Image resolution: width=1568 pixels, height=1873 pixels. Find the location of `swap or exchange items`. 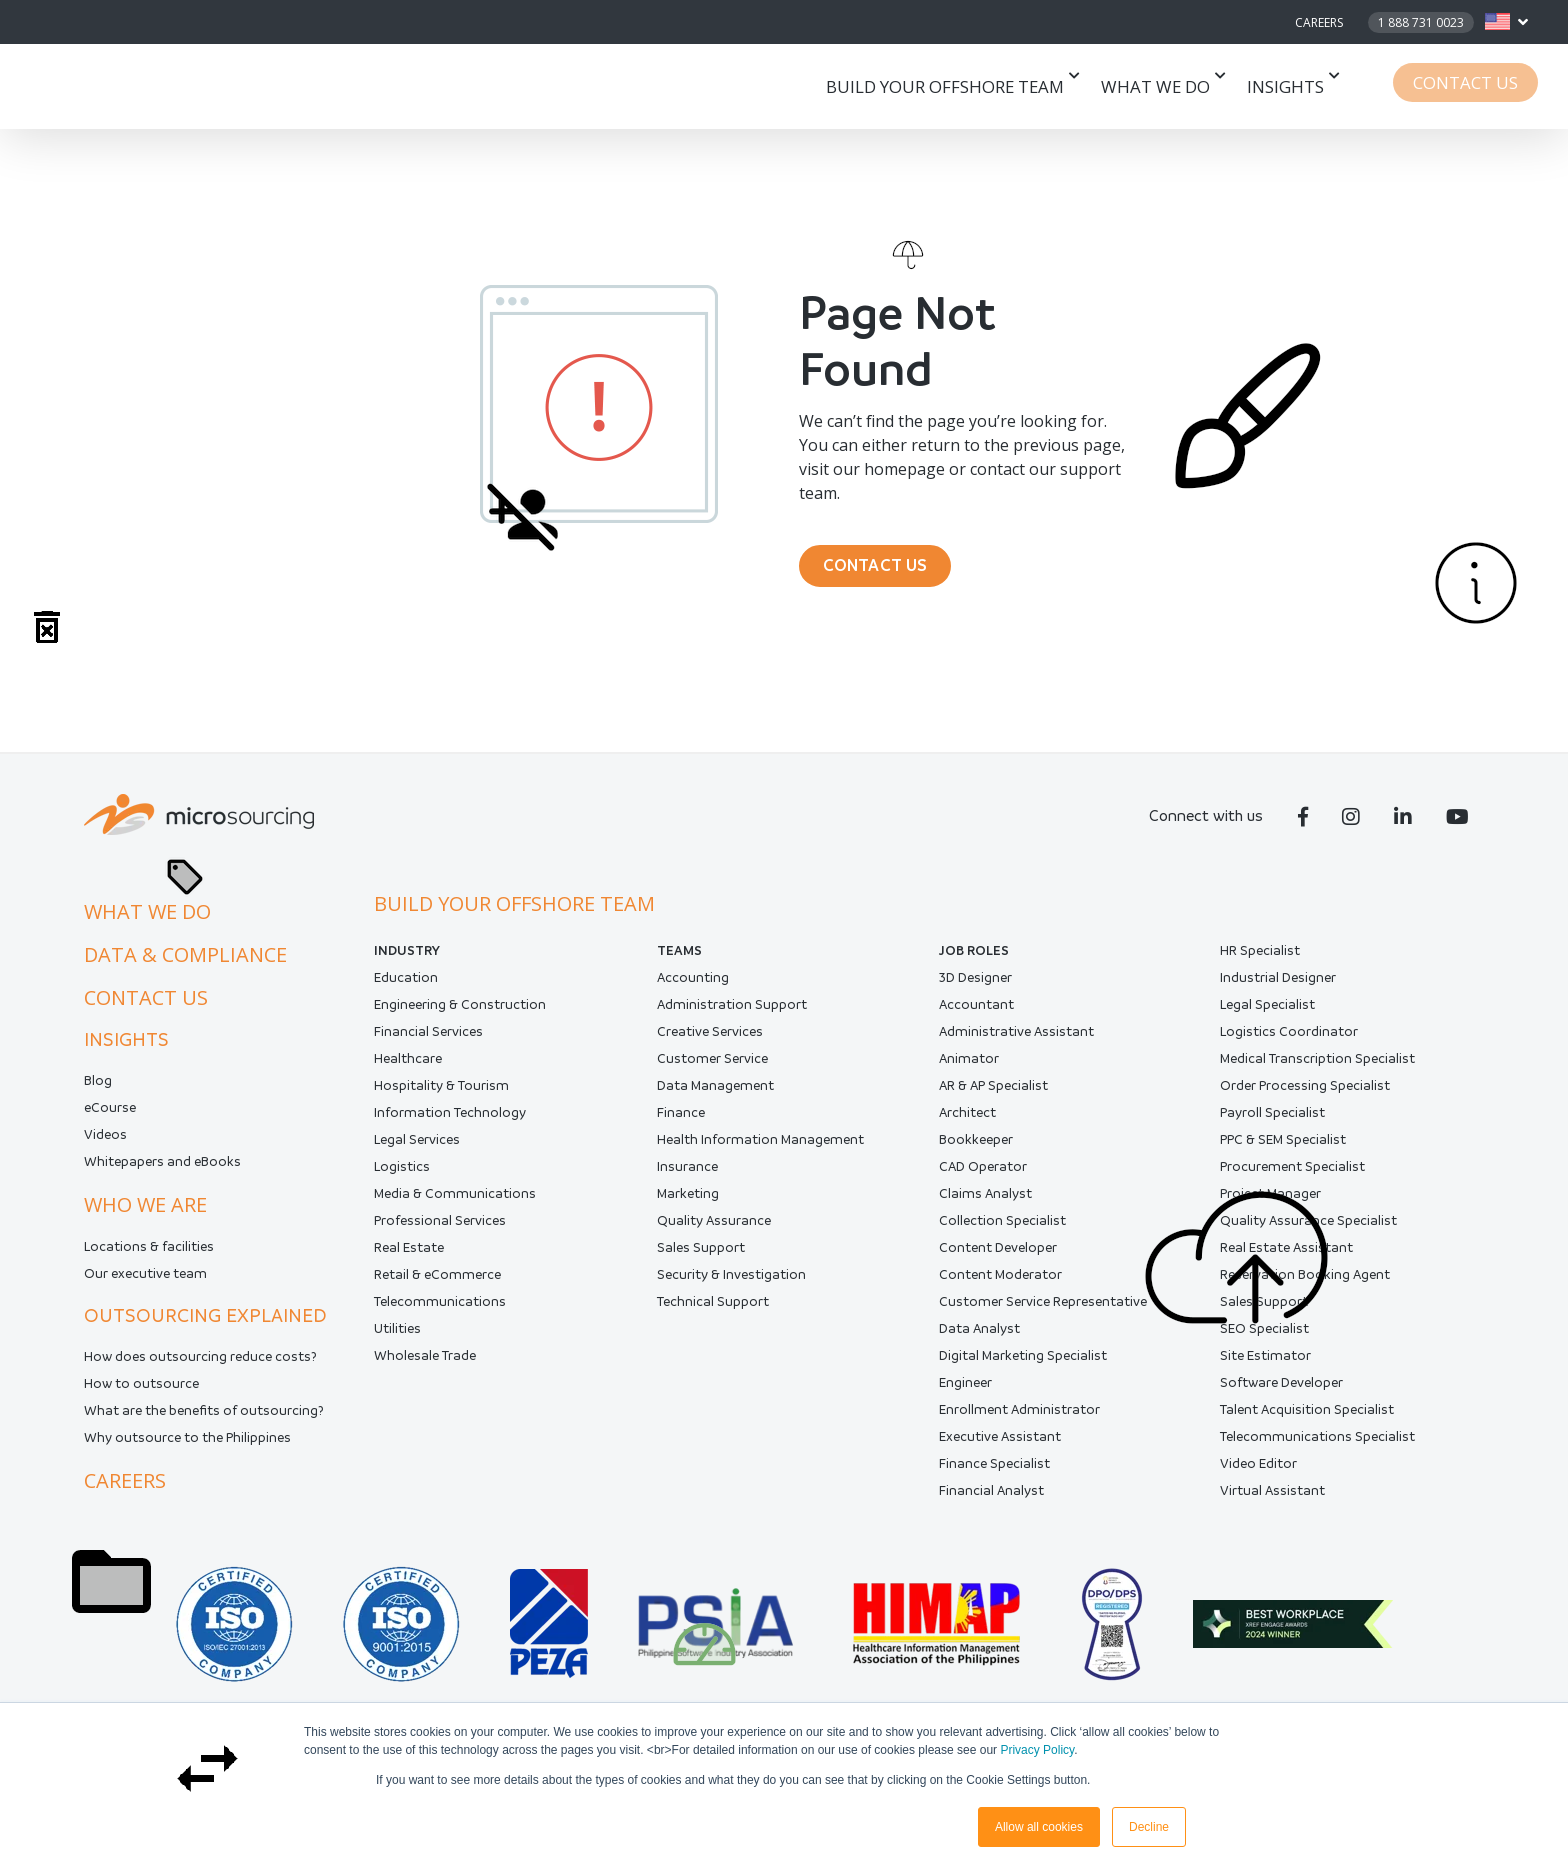

swap or exchange items is located at coordinates (207, 1768).